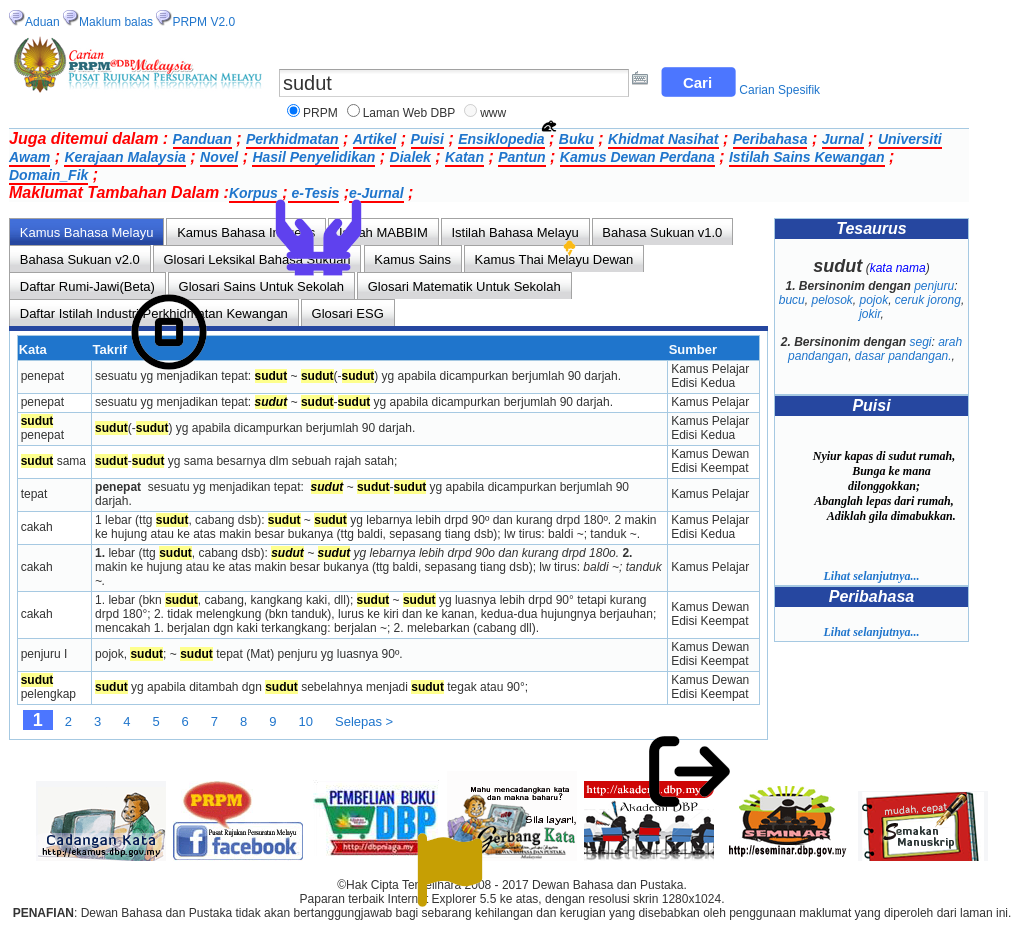 Image resolution: width=1024 pixels, height=950 pixels. What do you see at coordinates (689, 771) in the screenshot?
I see `log out of your account` at bounding box center [689, 771].